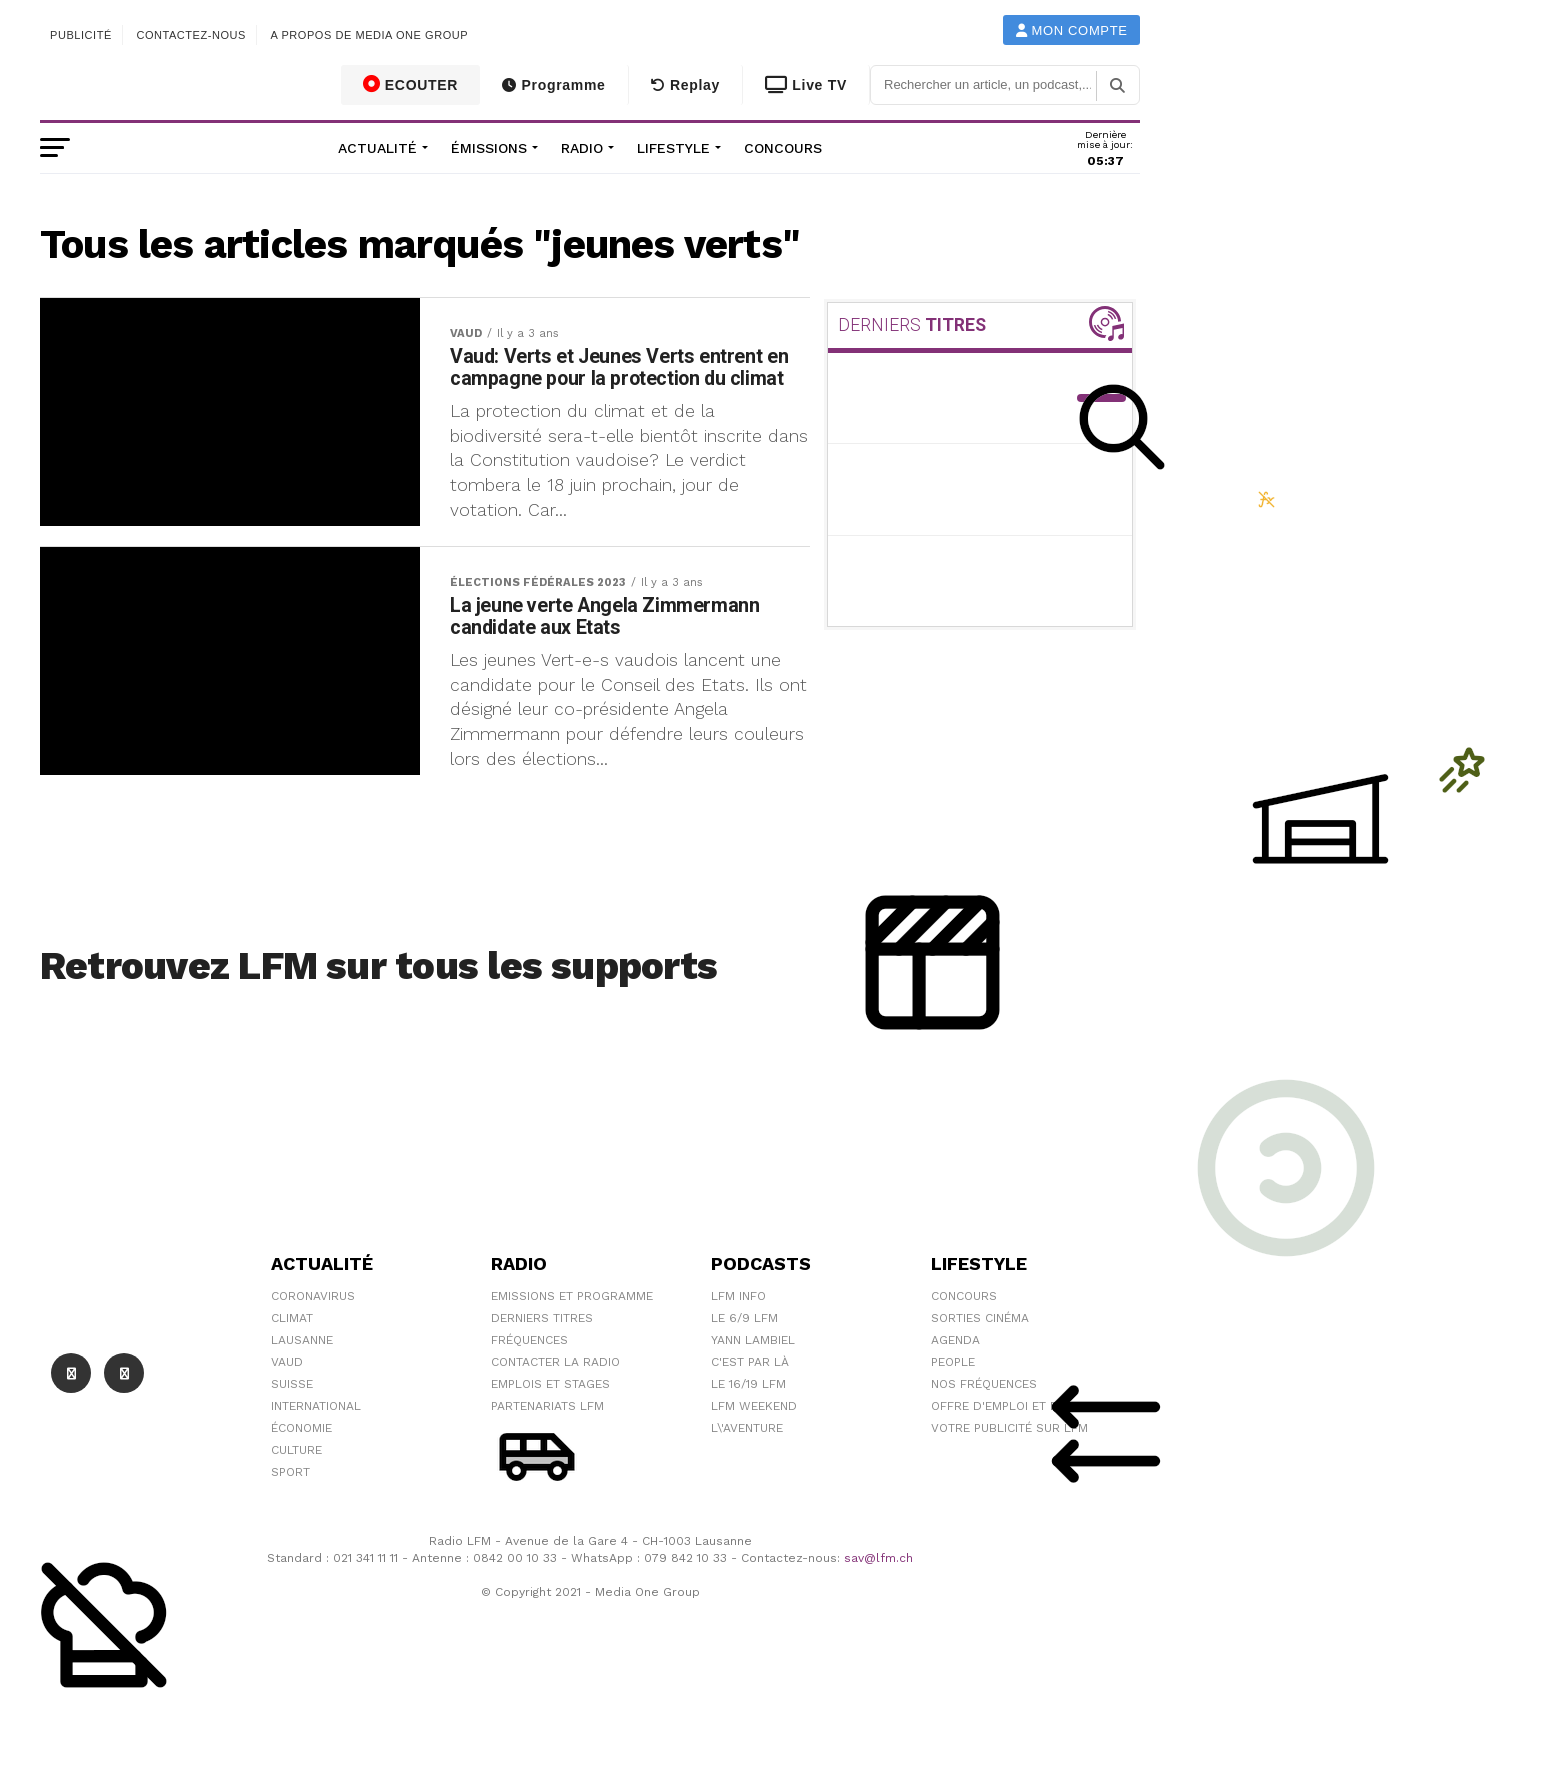  What do you see at coordinates (1286, 1168) in the screenshot?
I see `indicates copyleft licensing for content or software` at bounding box center [1286, 1168].